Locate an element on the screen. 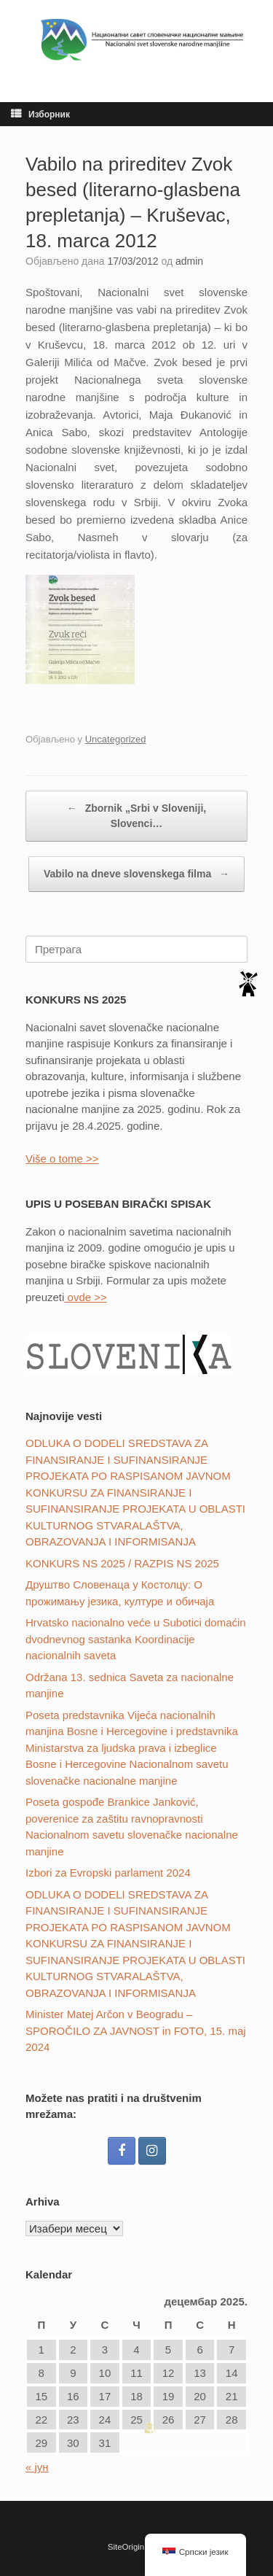  search or investigate content is located at coordinates (150, 2427).